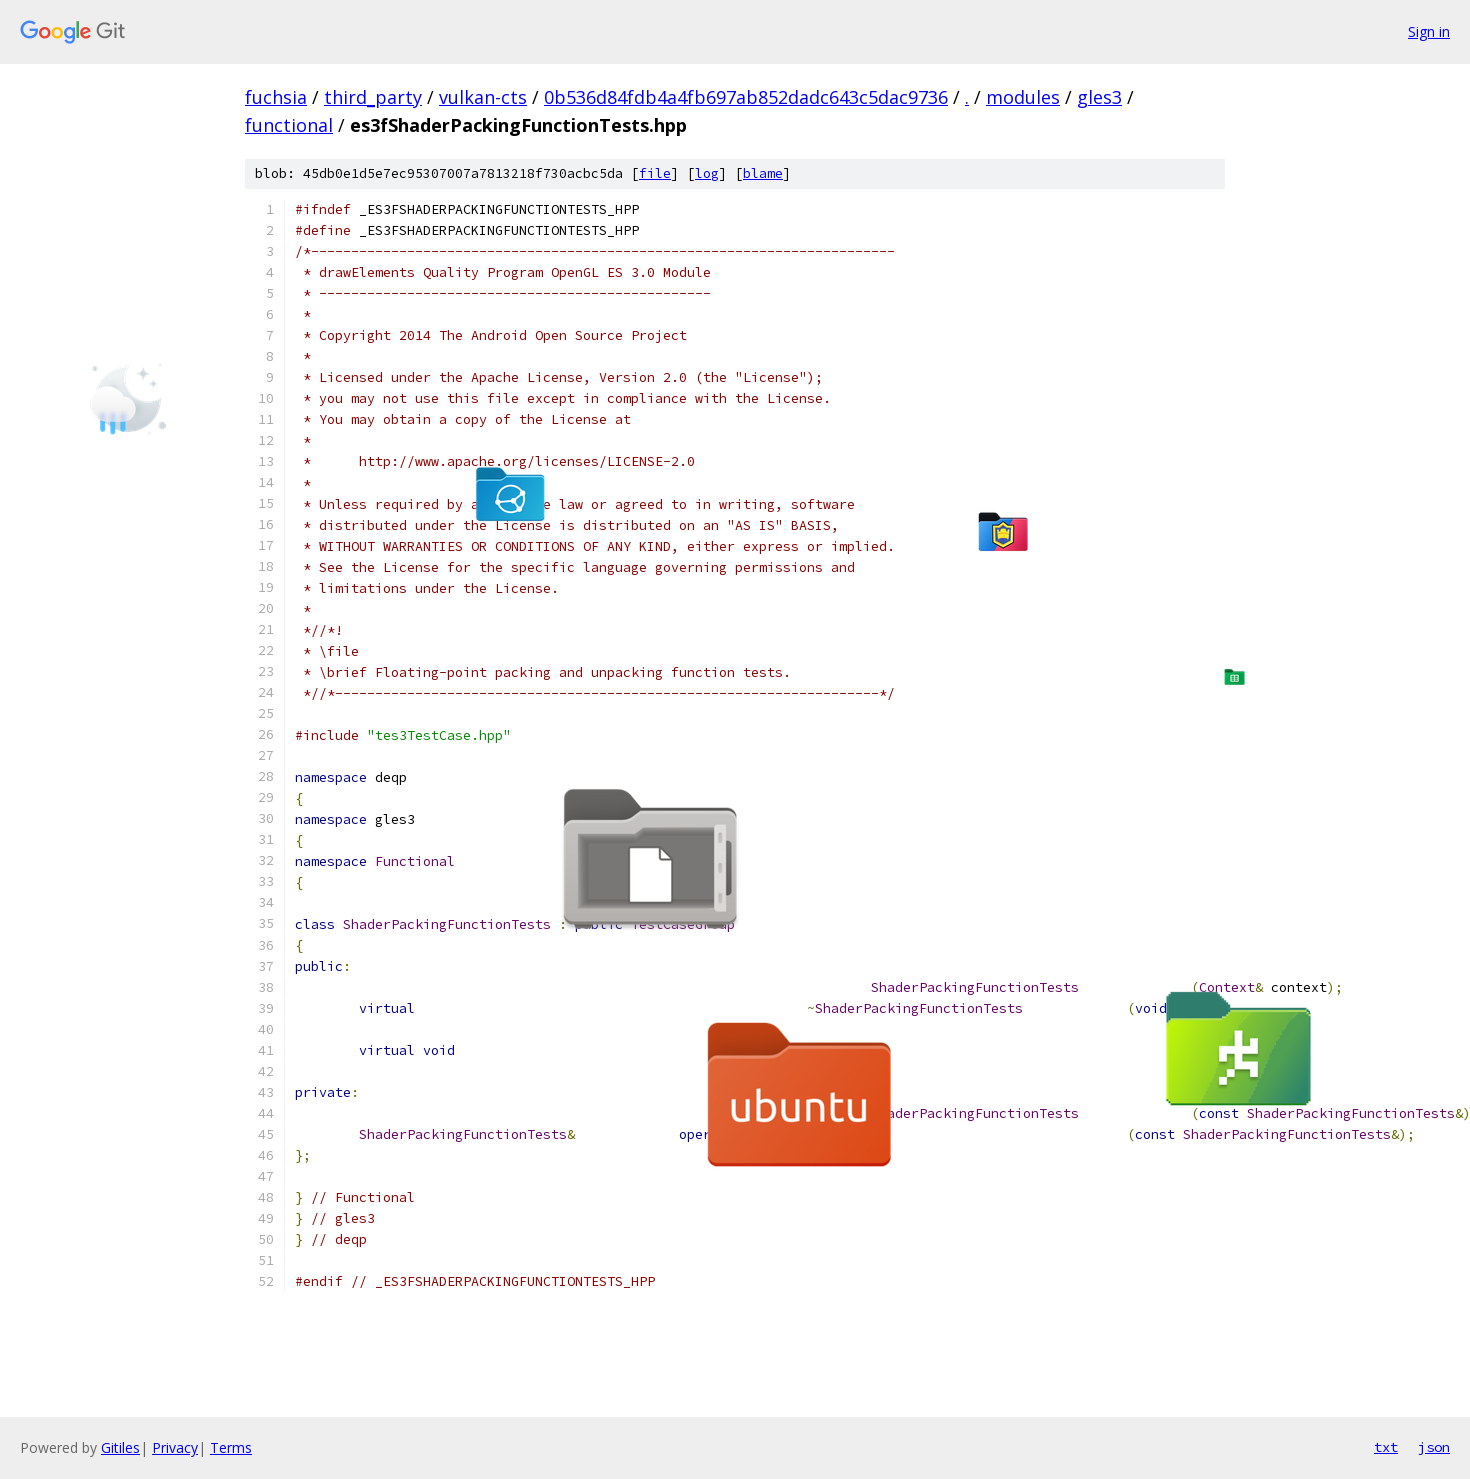 The image size is (1470, 1479). I want to click on open syncthing sync folder, so click(510, 496).